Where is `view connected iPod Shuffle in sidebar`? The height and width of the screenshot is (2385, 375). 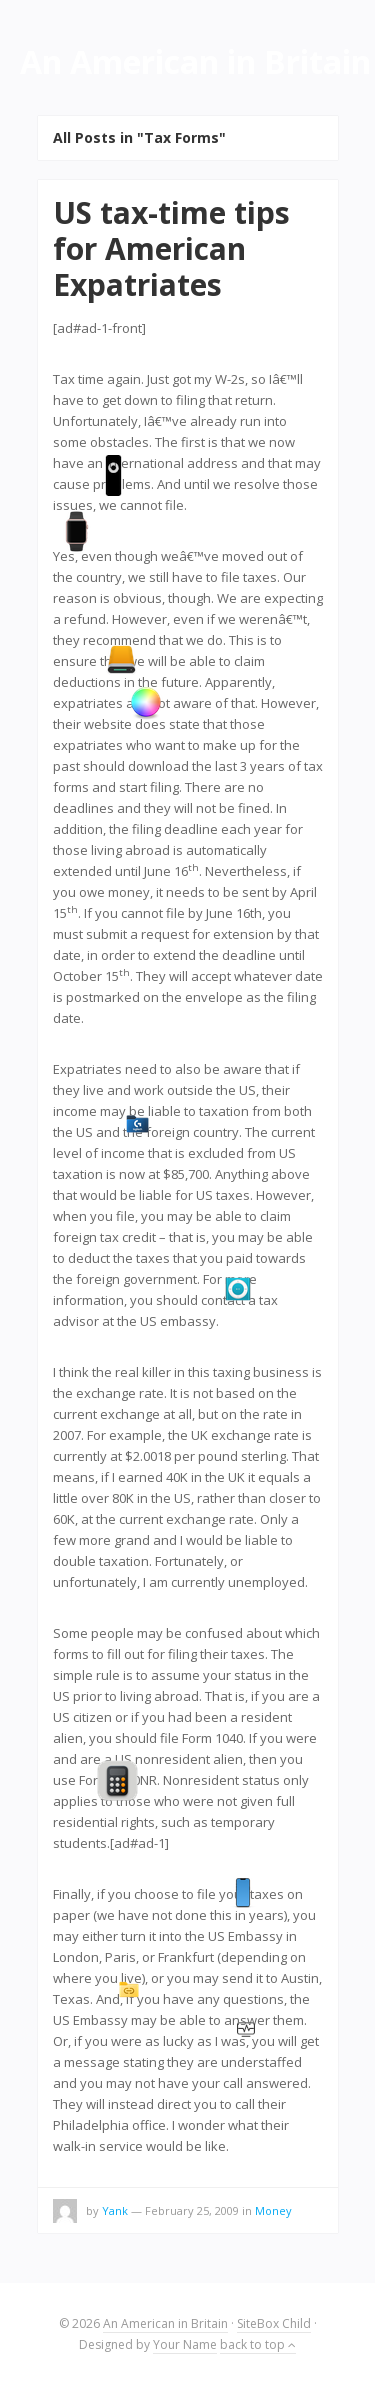 view connected iPod Shuffle in sidebar is located at coordinates (113, 475).